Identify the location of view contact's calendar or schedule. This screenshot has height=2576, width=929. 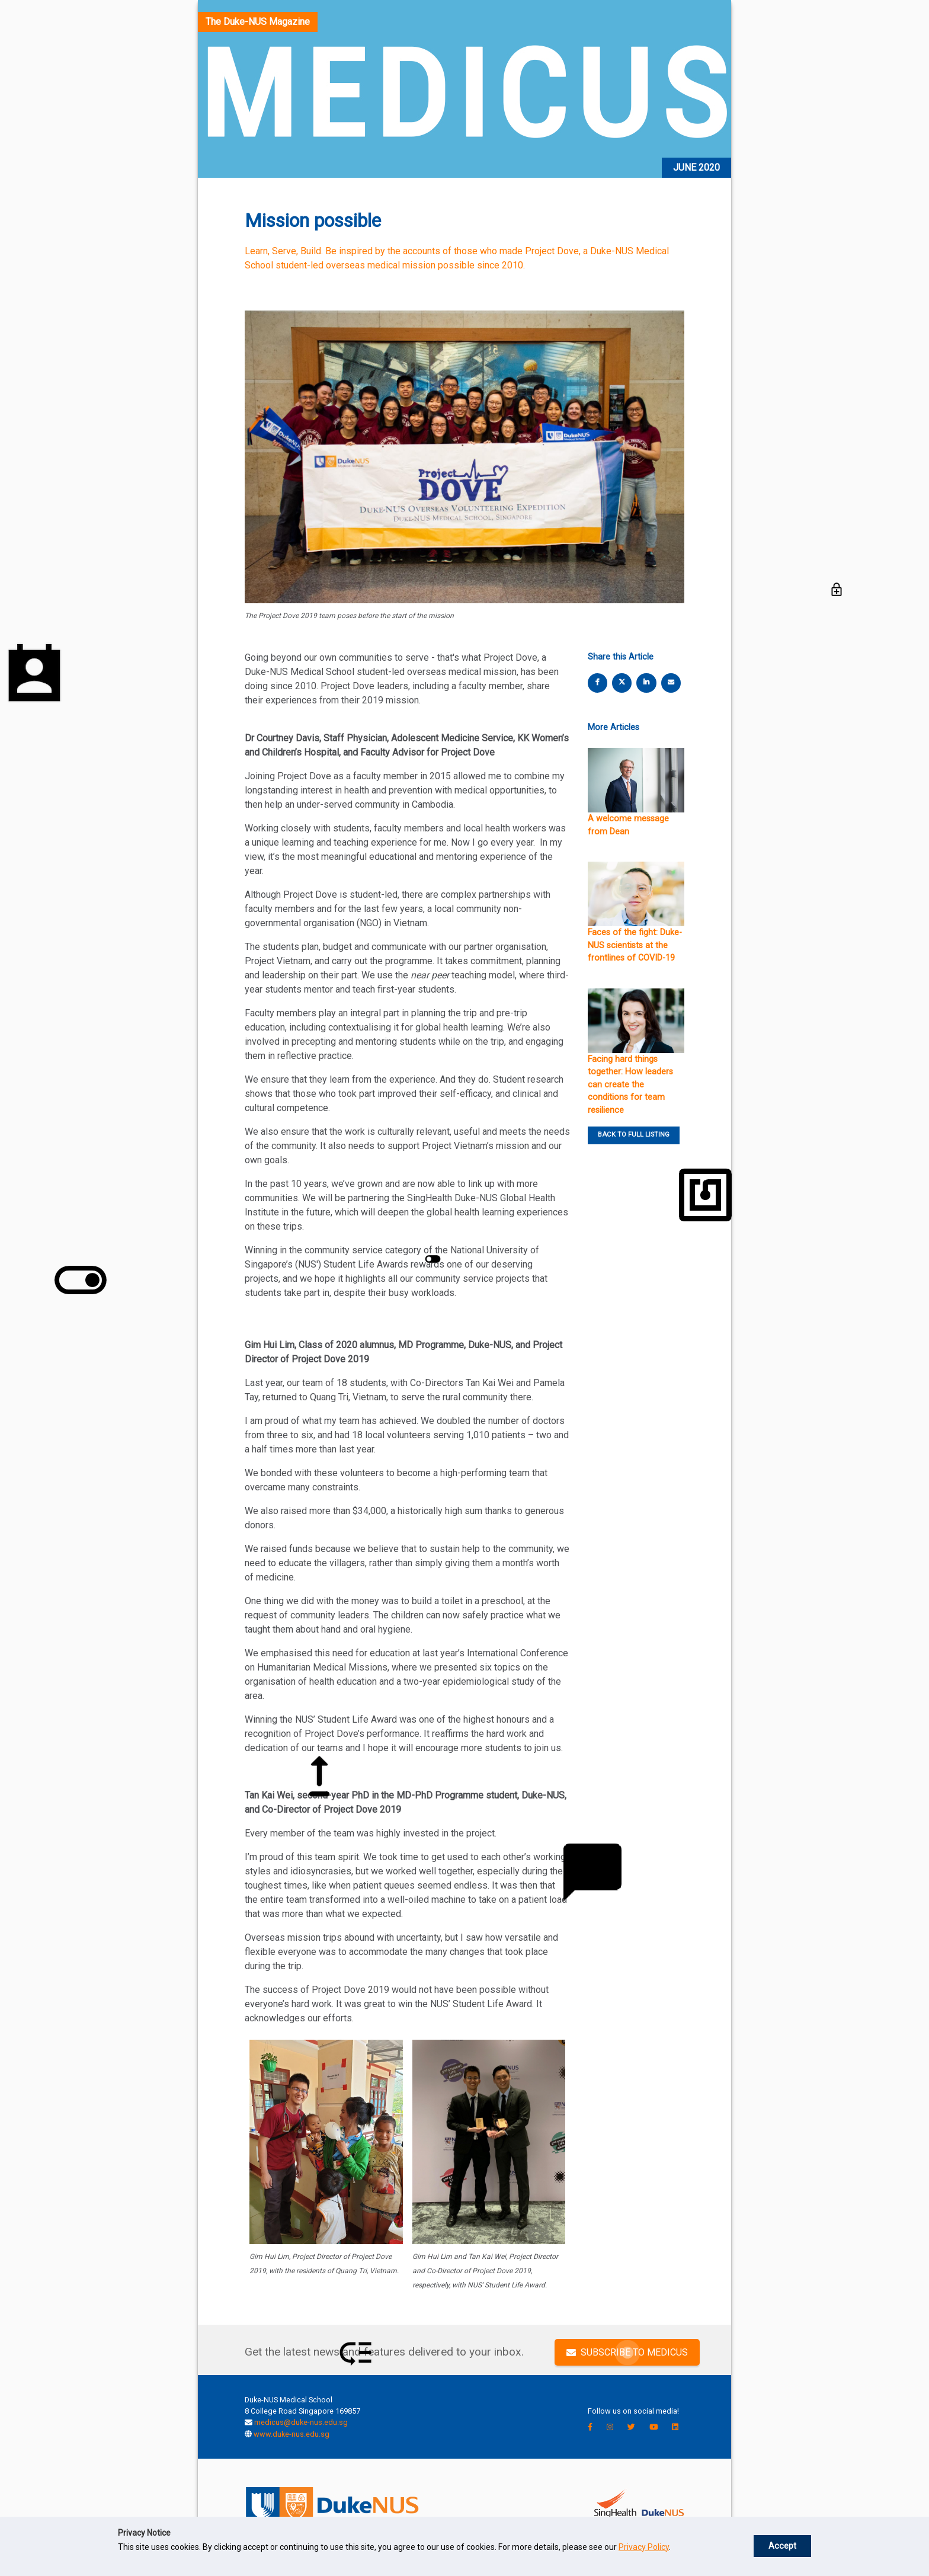
(34, 676).